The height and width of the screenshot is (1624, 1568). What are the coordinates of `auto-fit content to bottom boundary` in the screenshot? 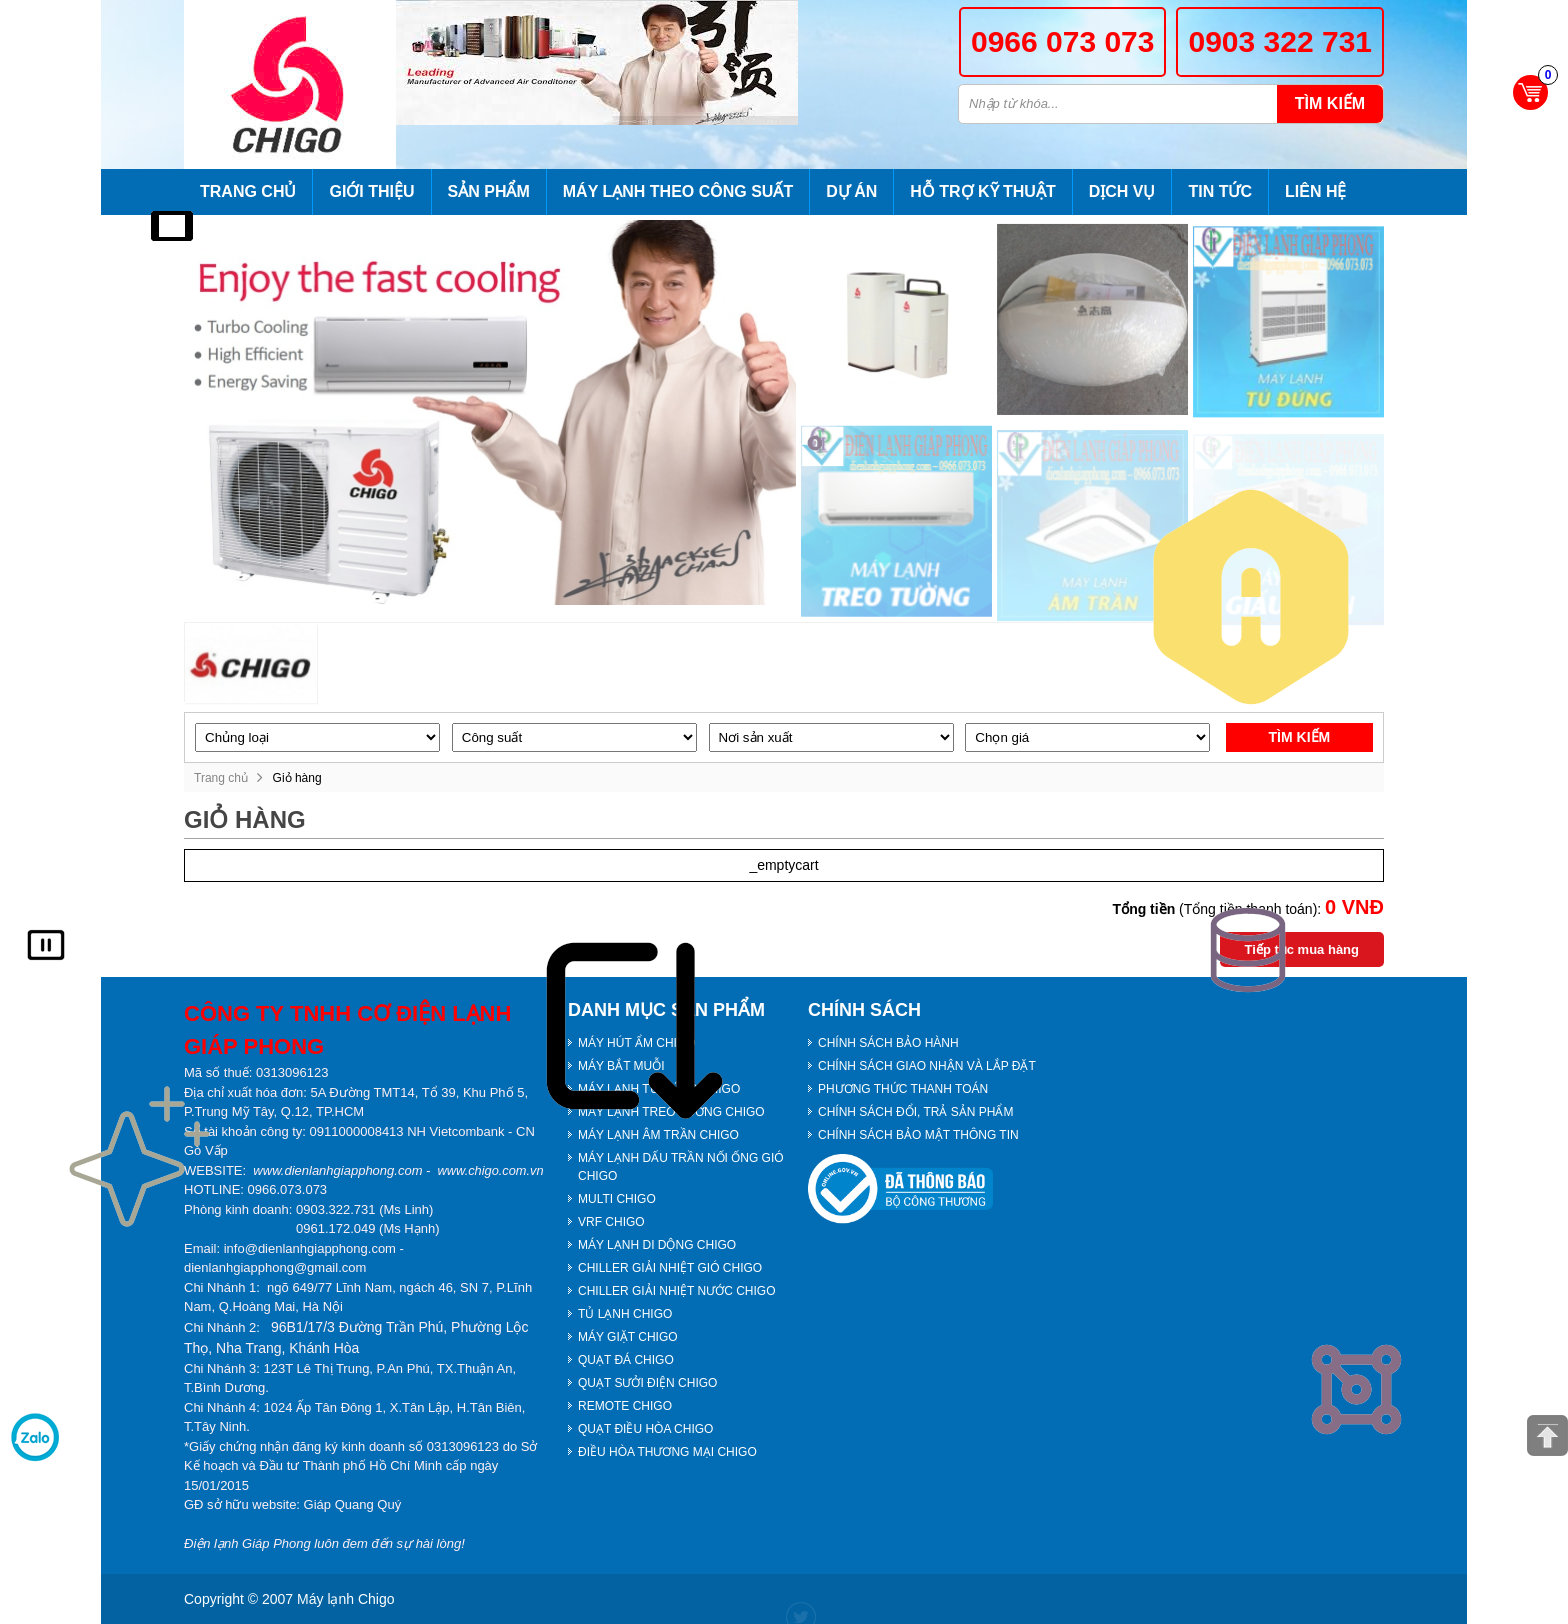 It's located at (630, 1026).